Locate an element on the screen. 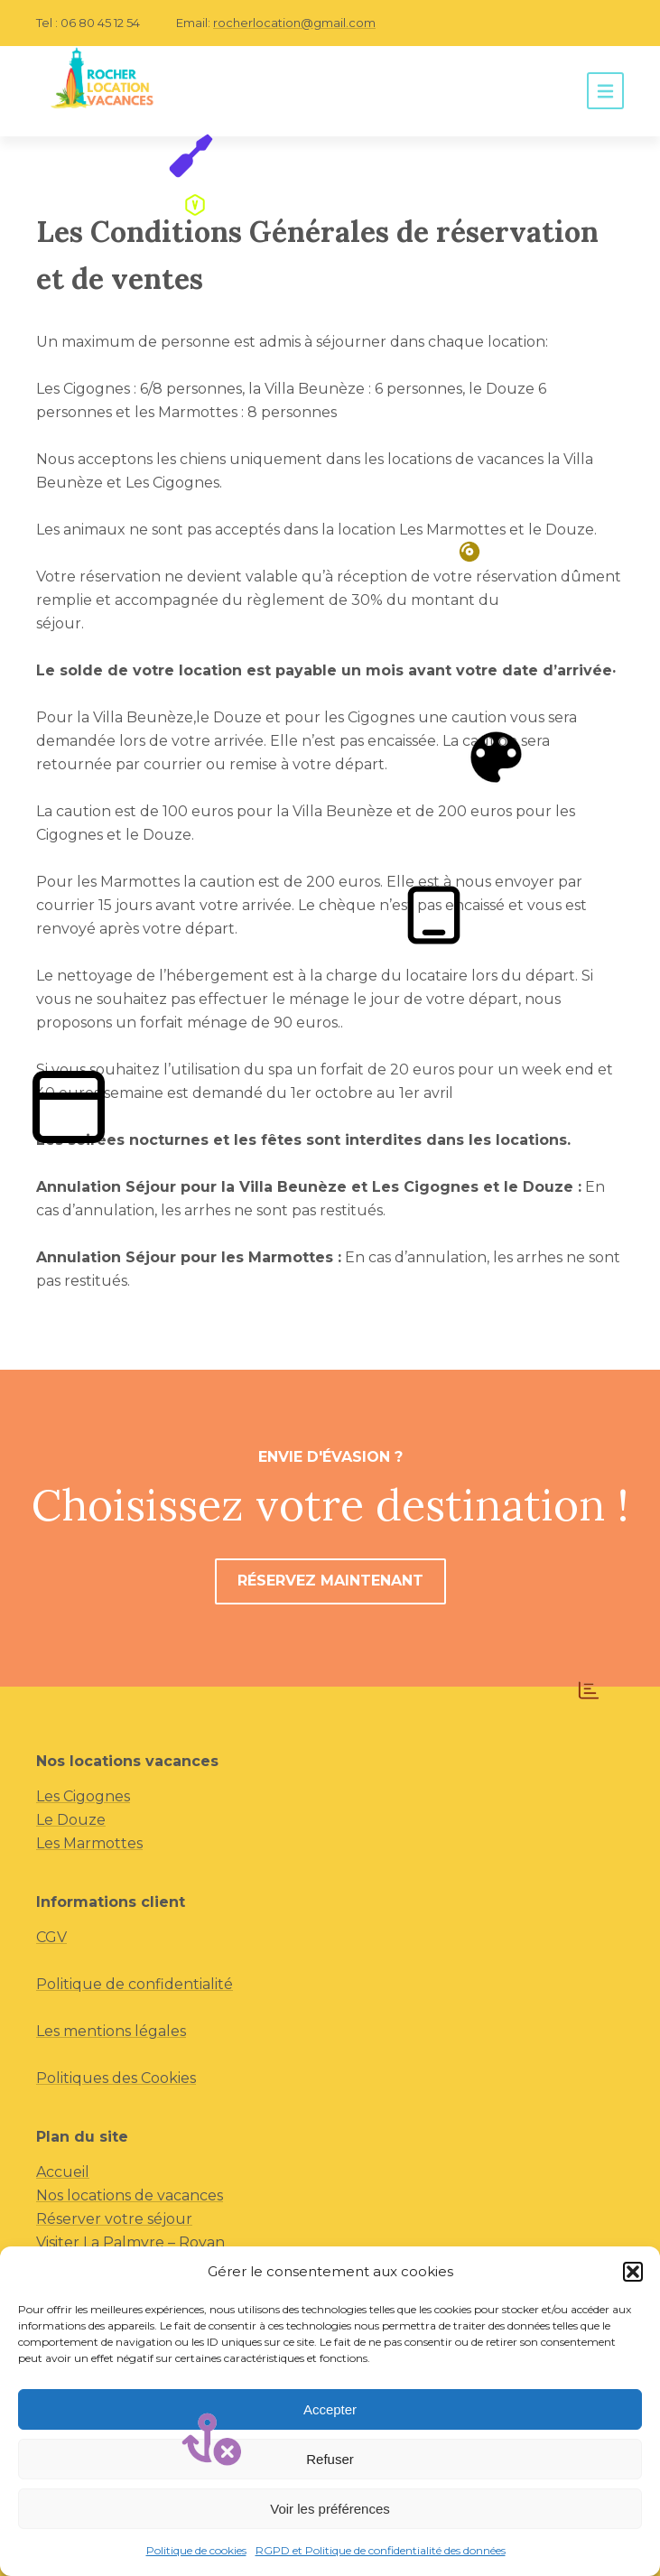 This screenshot has width=660, height=2576. view on iPad or tablet device is located at coordinates (433, 915).